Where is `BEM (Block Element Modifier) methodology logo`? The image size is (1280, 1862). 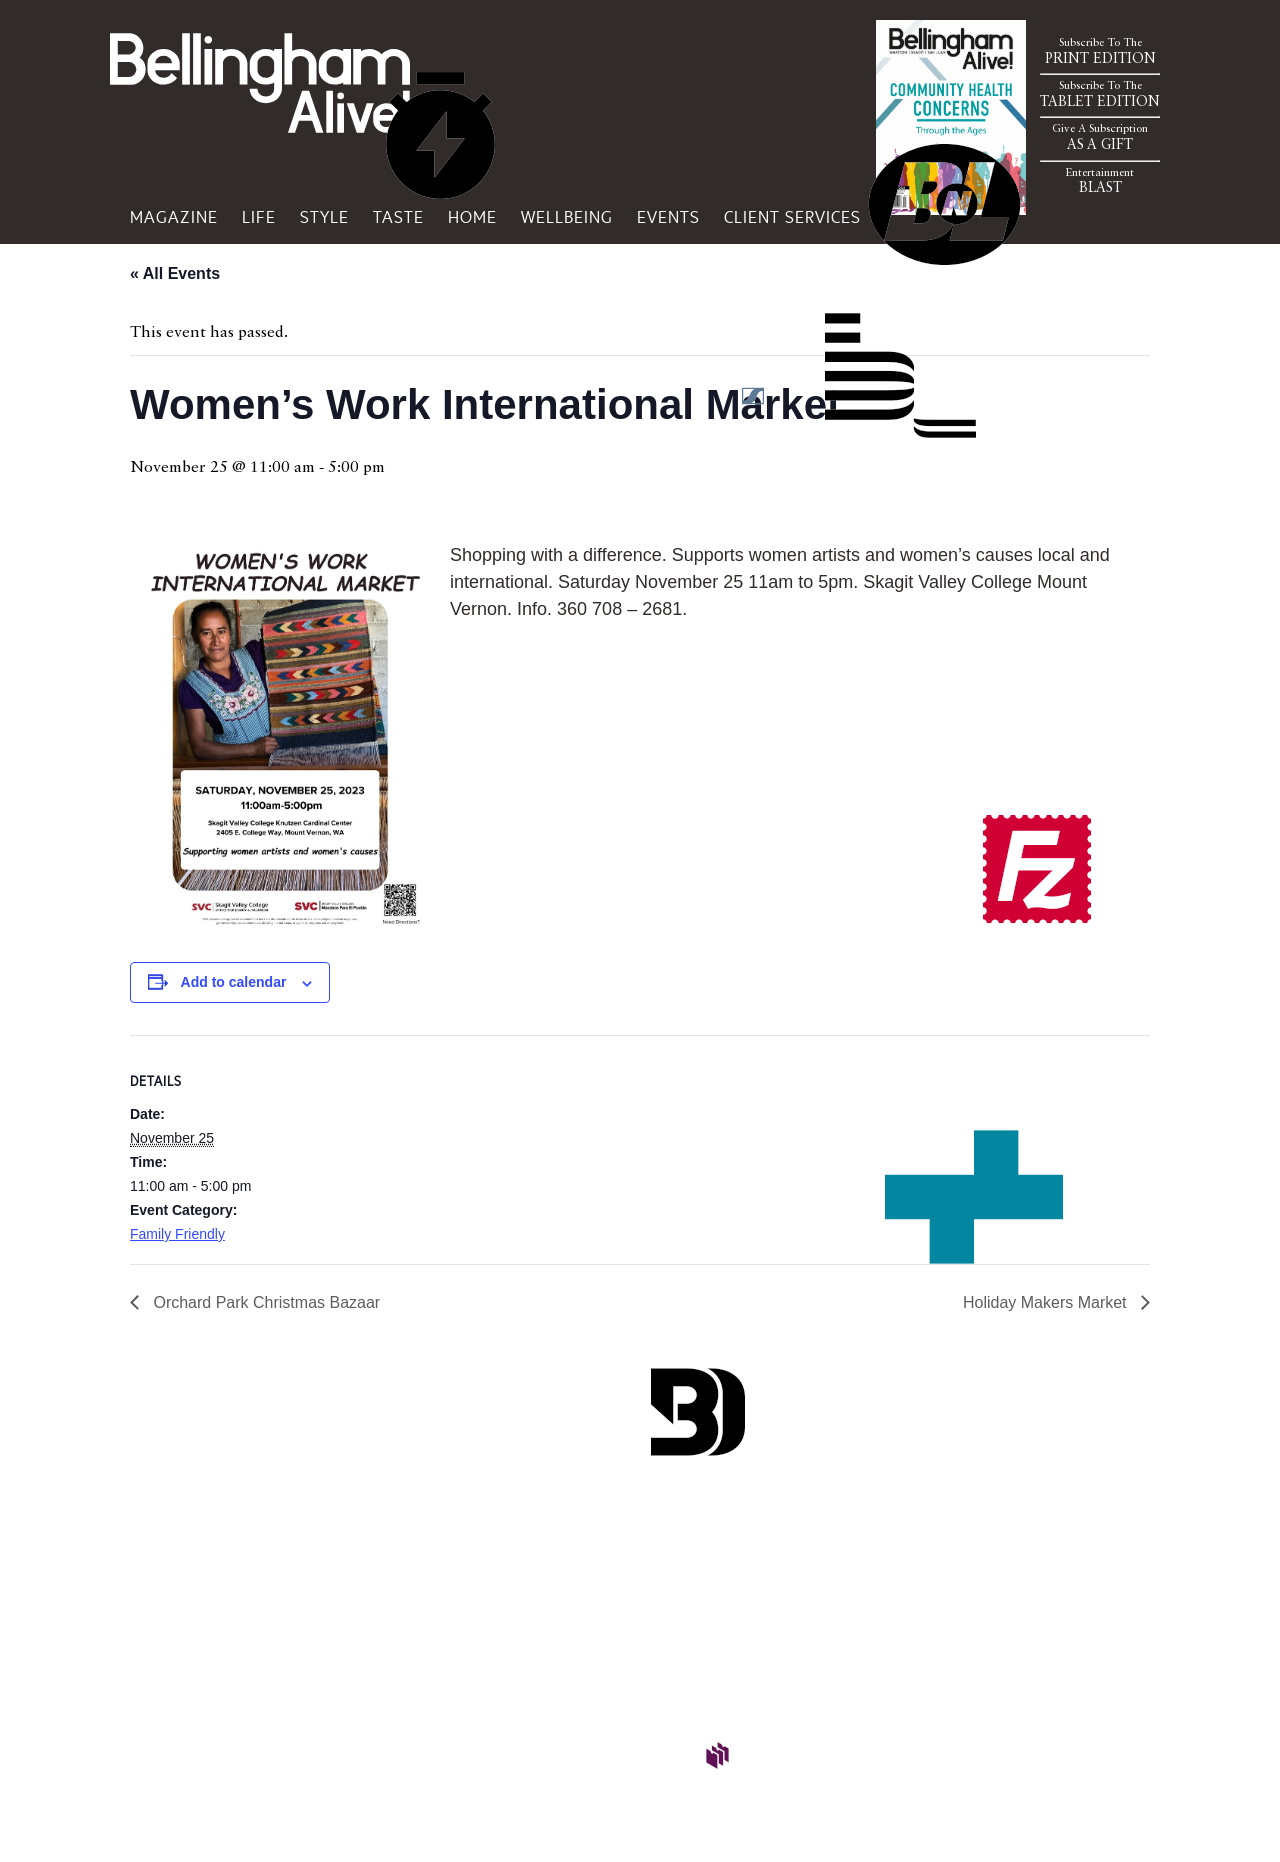
BEM (Block Element Modifier) methodology logo is located at coordinates (900, 375).